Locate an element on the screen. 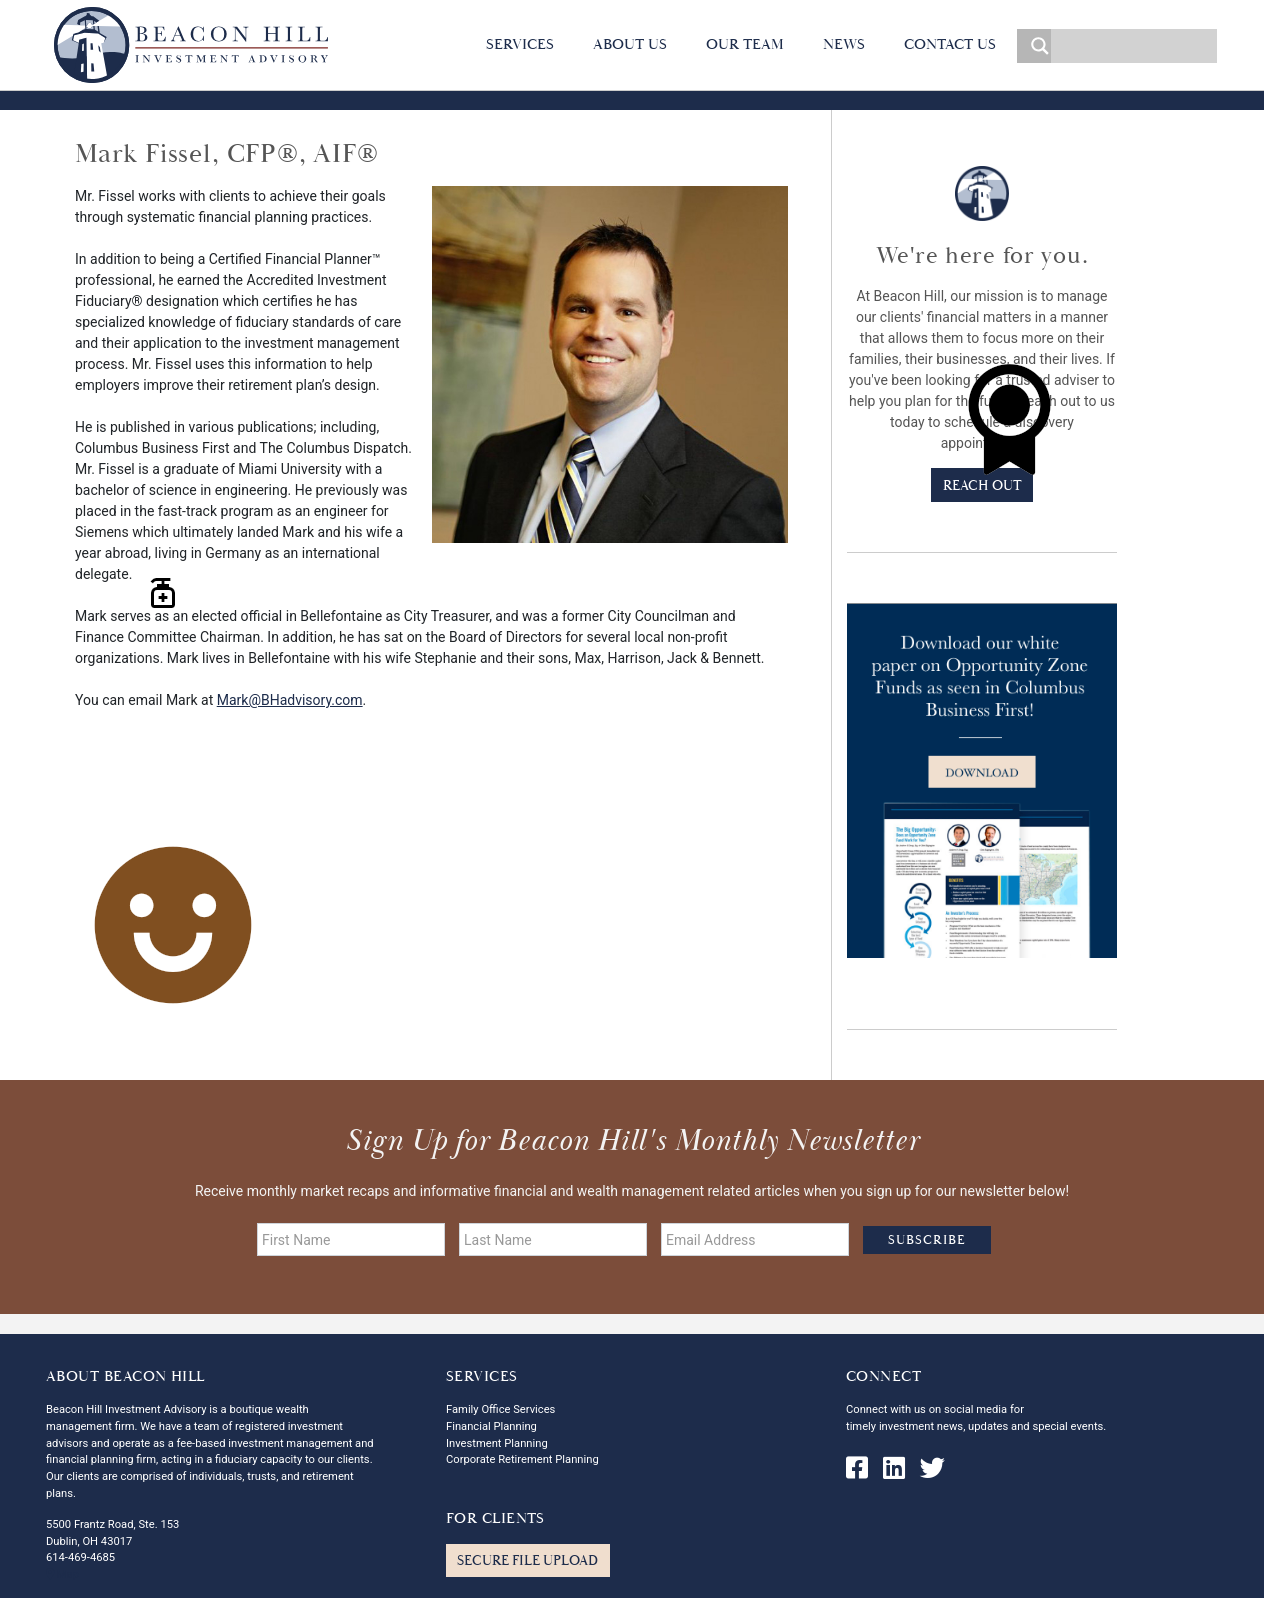  access hand sanitizer station location is located at coordinates (163, 593).